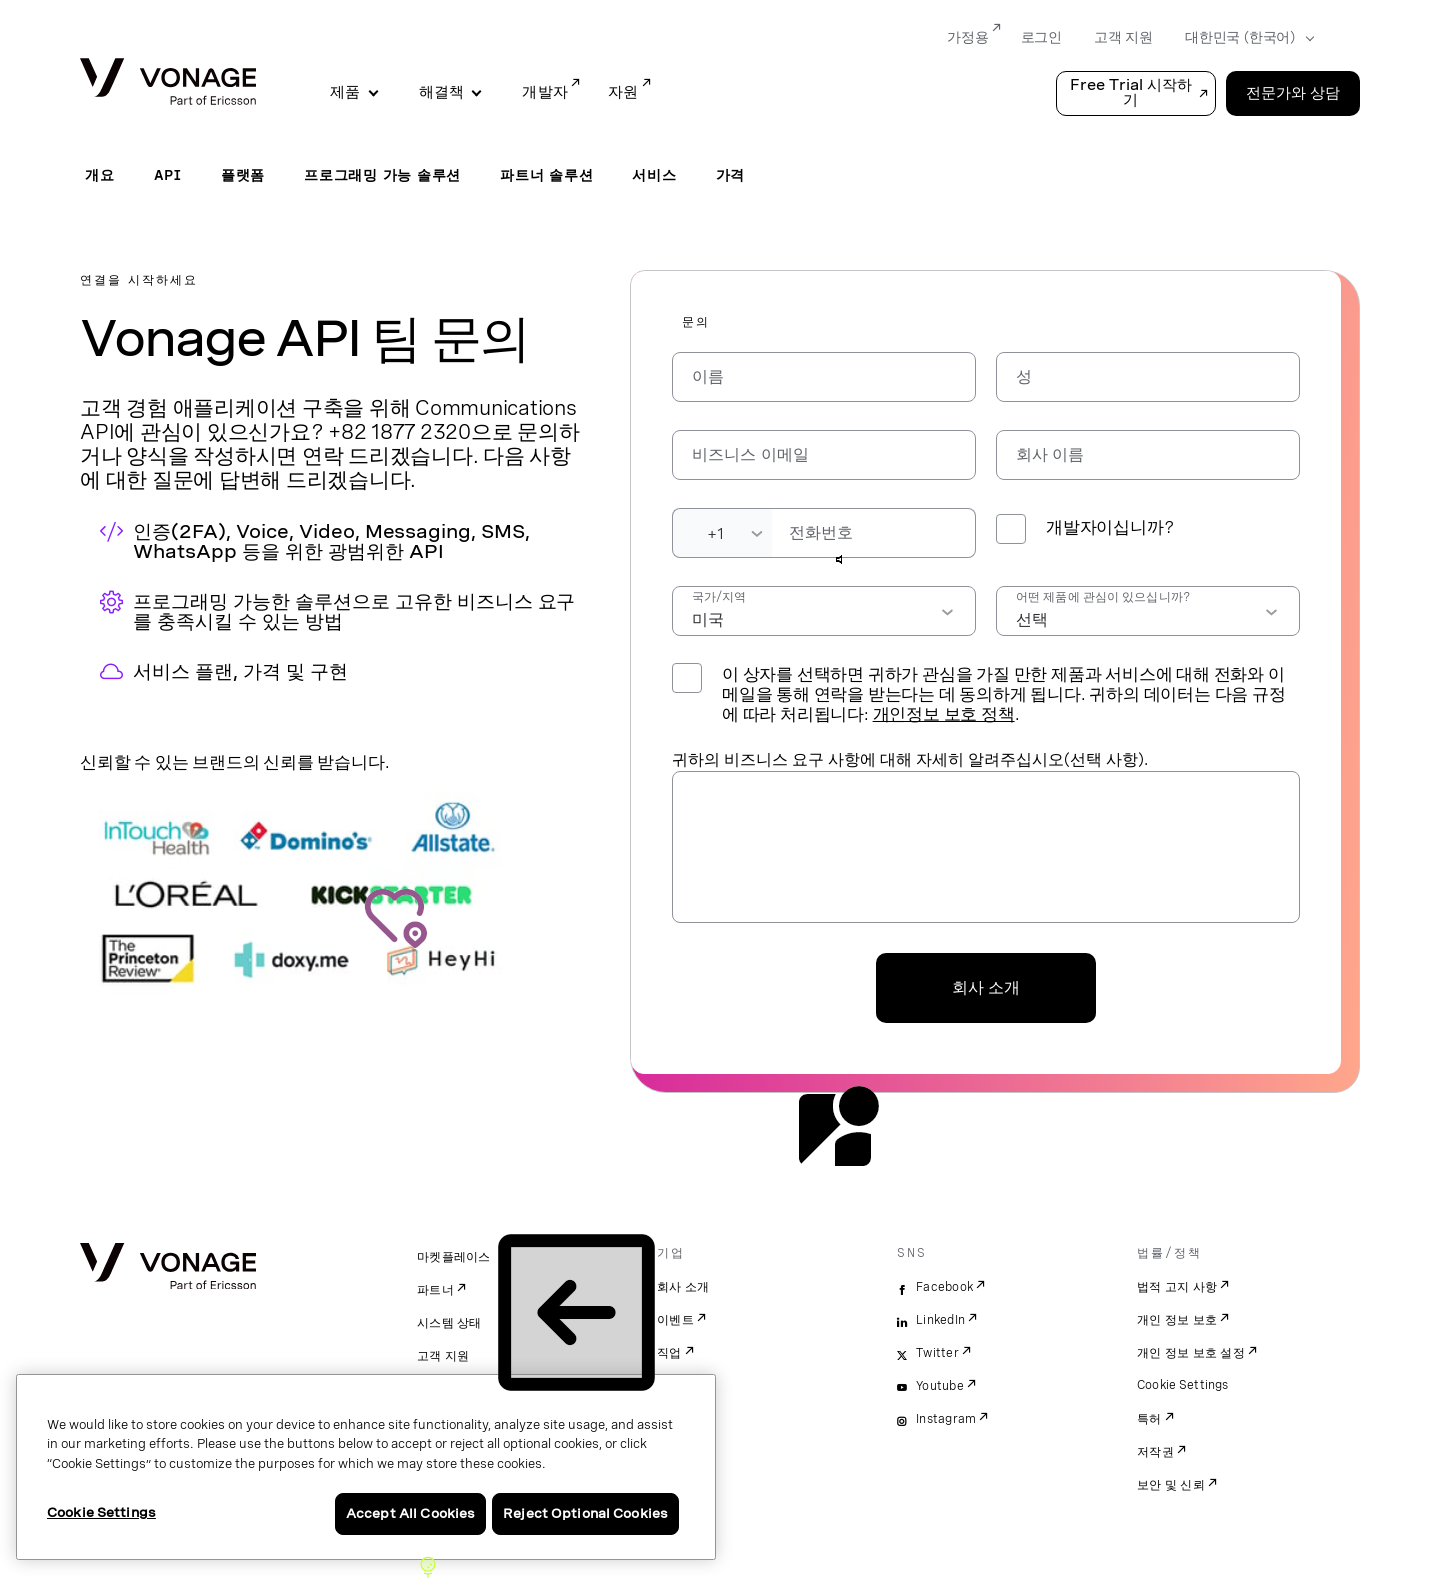 The width and height of the screenshot is (1440, 1592). I want to click on access street view mode on maps, so click(835, 1130).